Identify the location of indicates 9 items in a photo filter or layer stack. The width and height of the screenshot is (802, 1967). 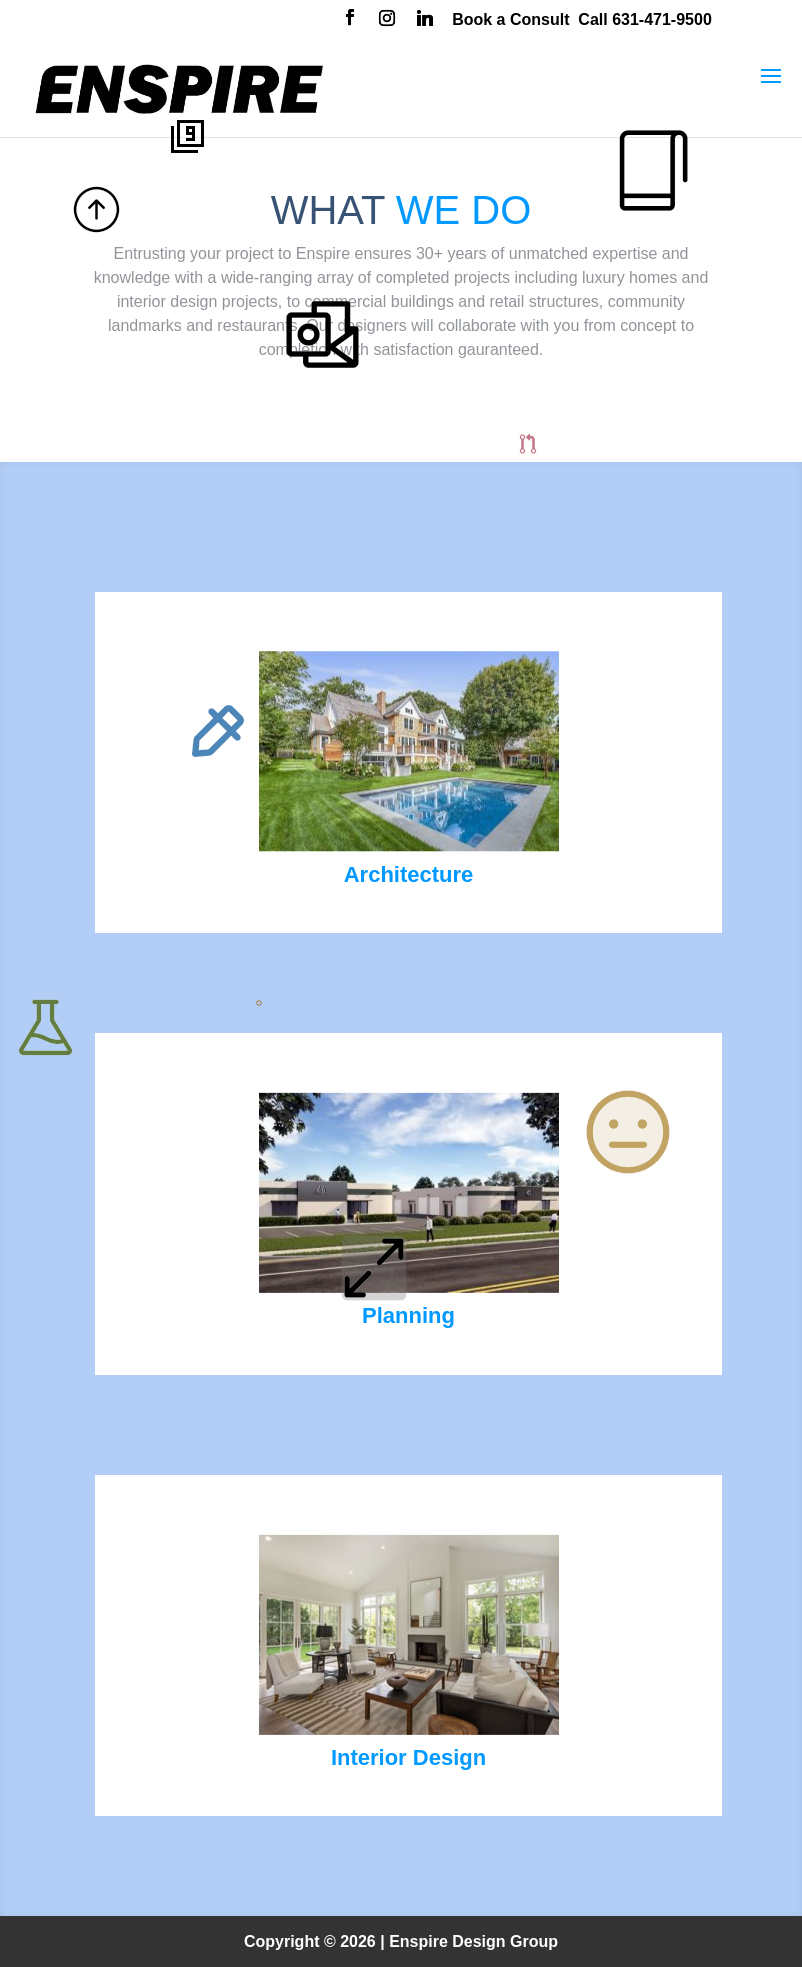
(187, 136).